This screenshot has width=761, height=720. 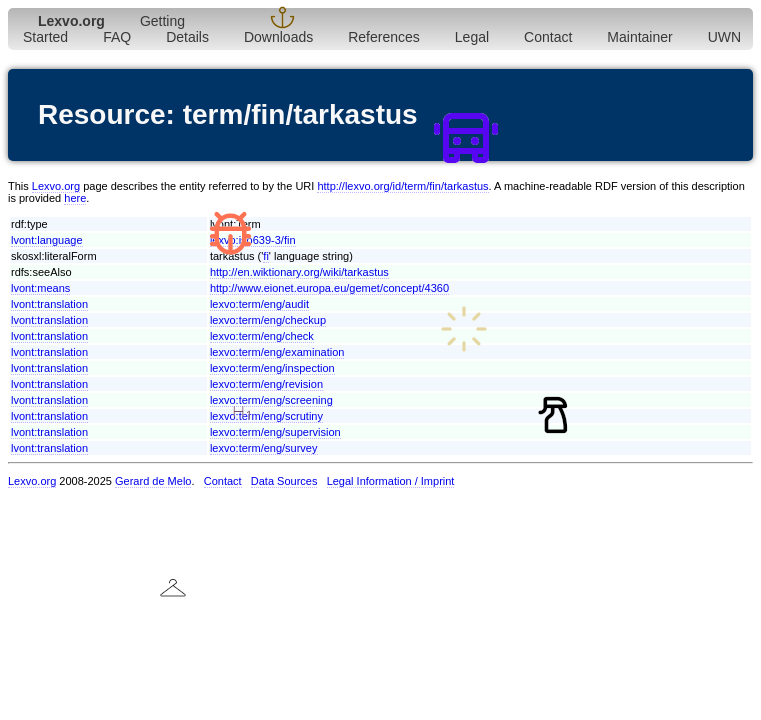 I want to click on access cleaning or housekeeping tools, so click(x=554, y=415).